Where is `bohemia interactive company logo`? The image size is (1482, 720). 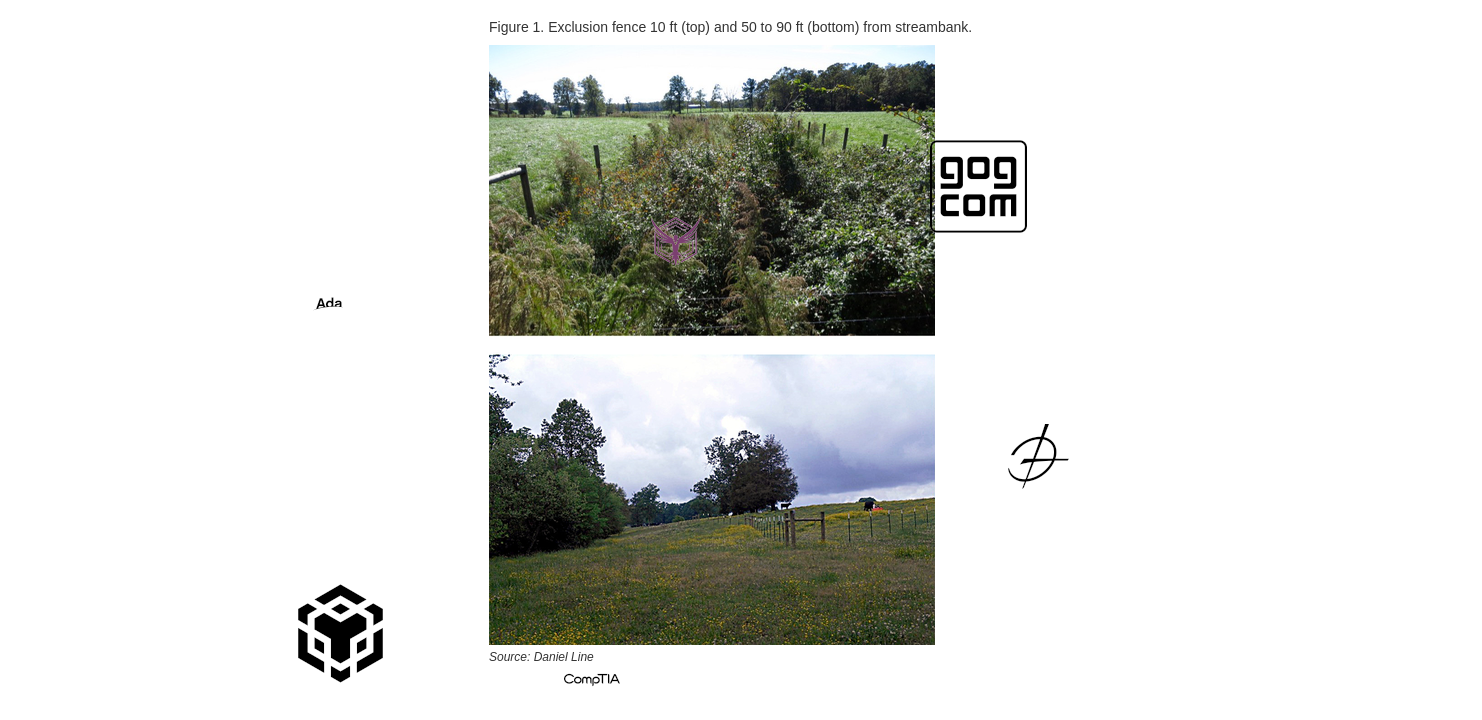
bohemia interactive company logo is located at coordinates (1038, 456).